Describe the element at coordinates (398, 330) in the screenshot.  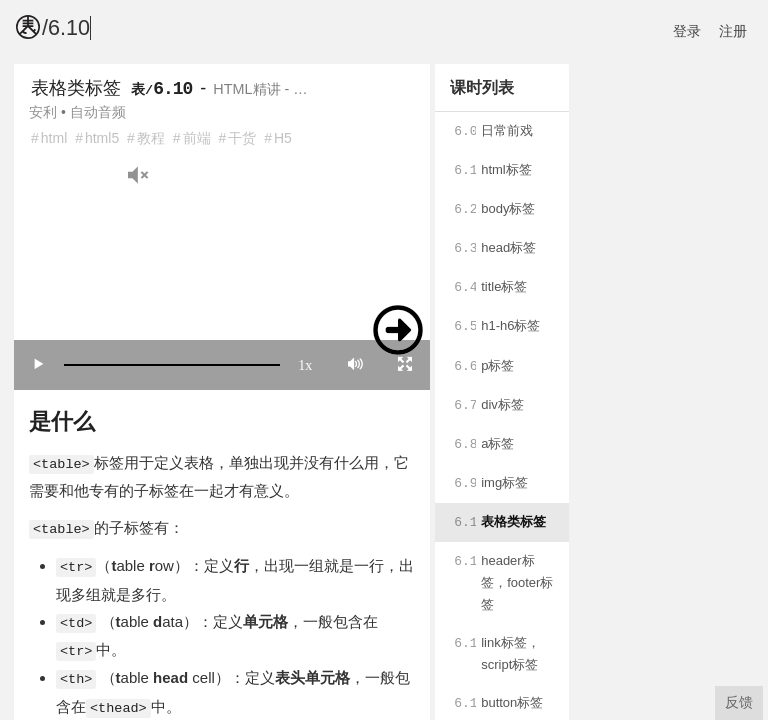
I see `go to next item or step` at that location.